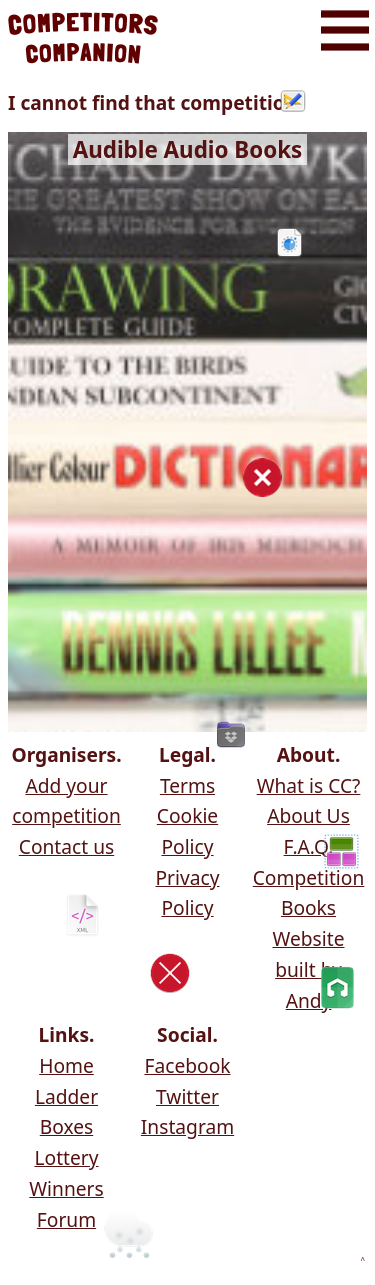 The width and height of the screenshot is (375, 1285). What do you see at coordinates (341, 851) in the screenshot?
I see `select all items in the current view` at bounding box center [341, 851].